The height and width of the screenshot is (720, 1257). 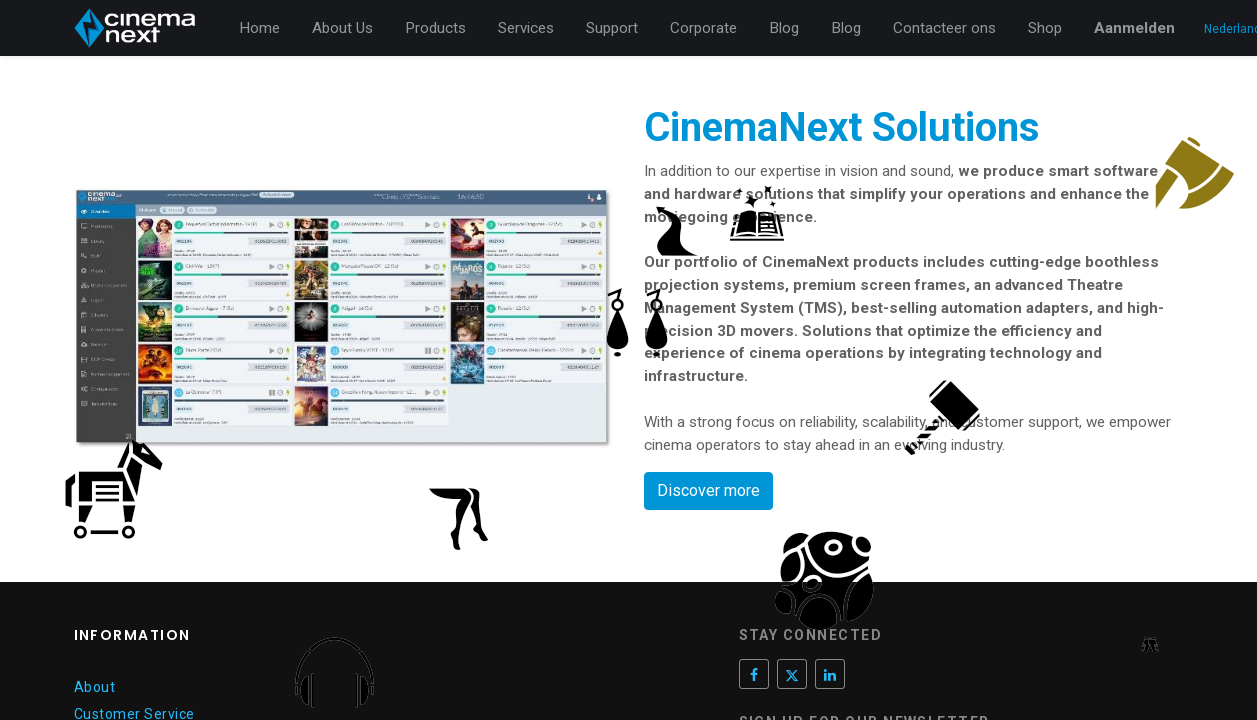 What do you see at coordinates (1195, 175) in the screenshot?
I see `equip axe tool or weapon` at bounding box center [1195, 175].